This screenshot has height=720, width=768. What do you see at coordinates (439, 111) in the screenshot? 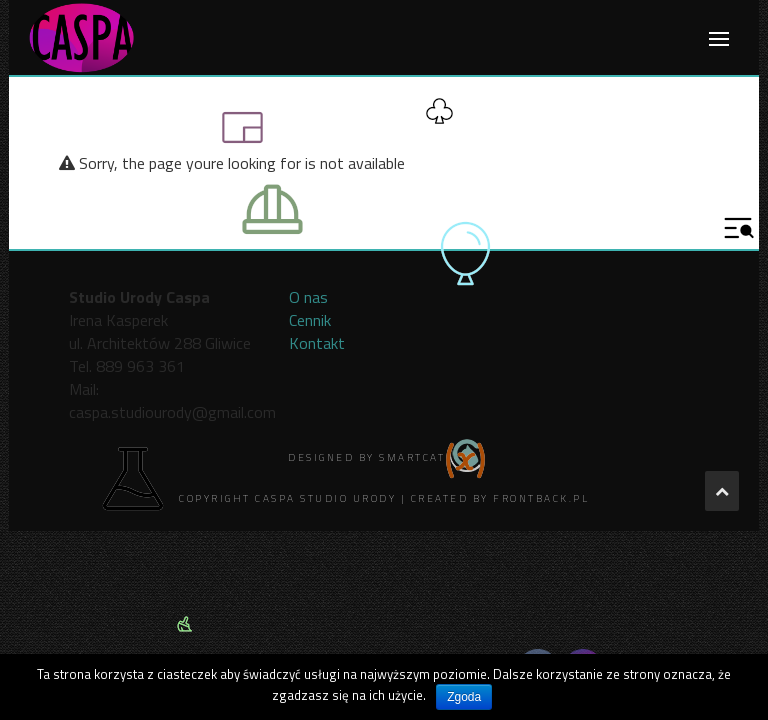
I see `indicates clubs suit in a card game` at bounding box center [439, 111].